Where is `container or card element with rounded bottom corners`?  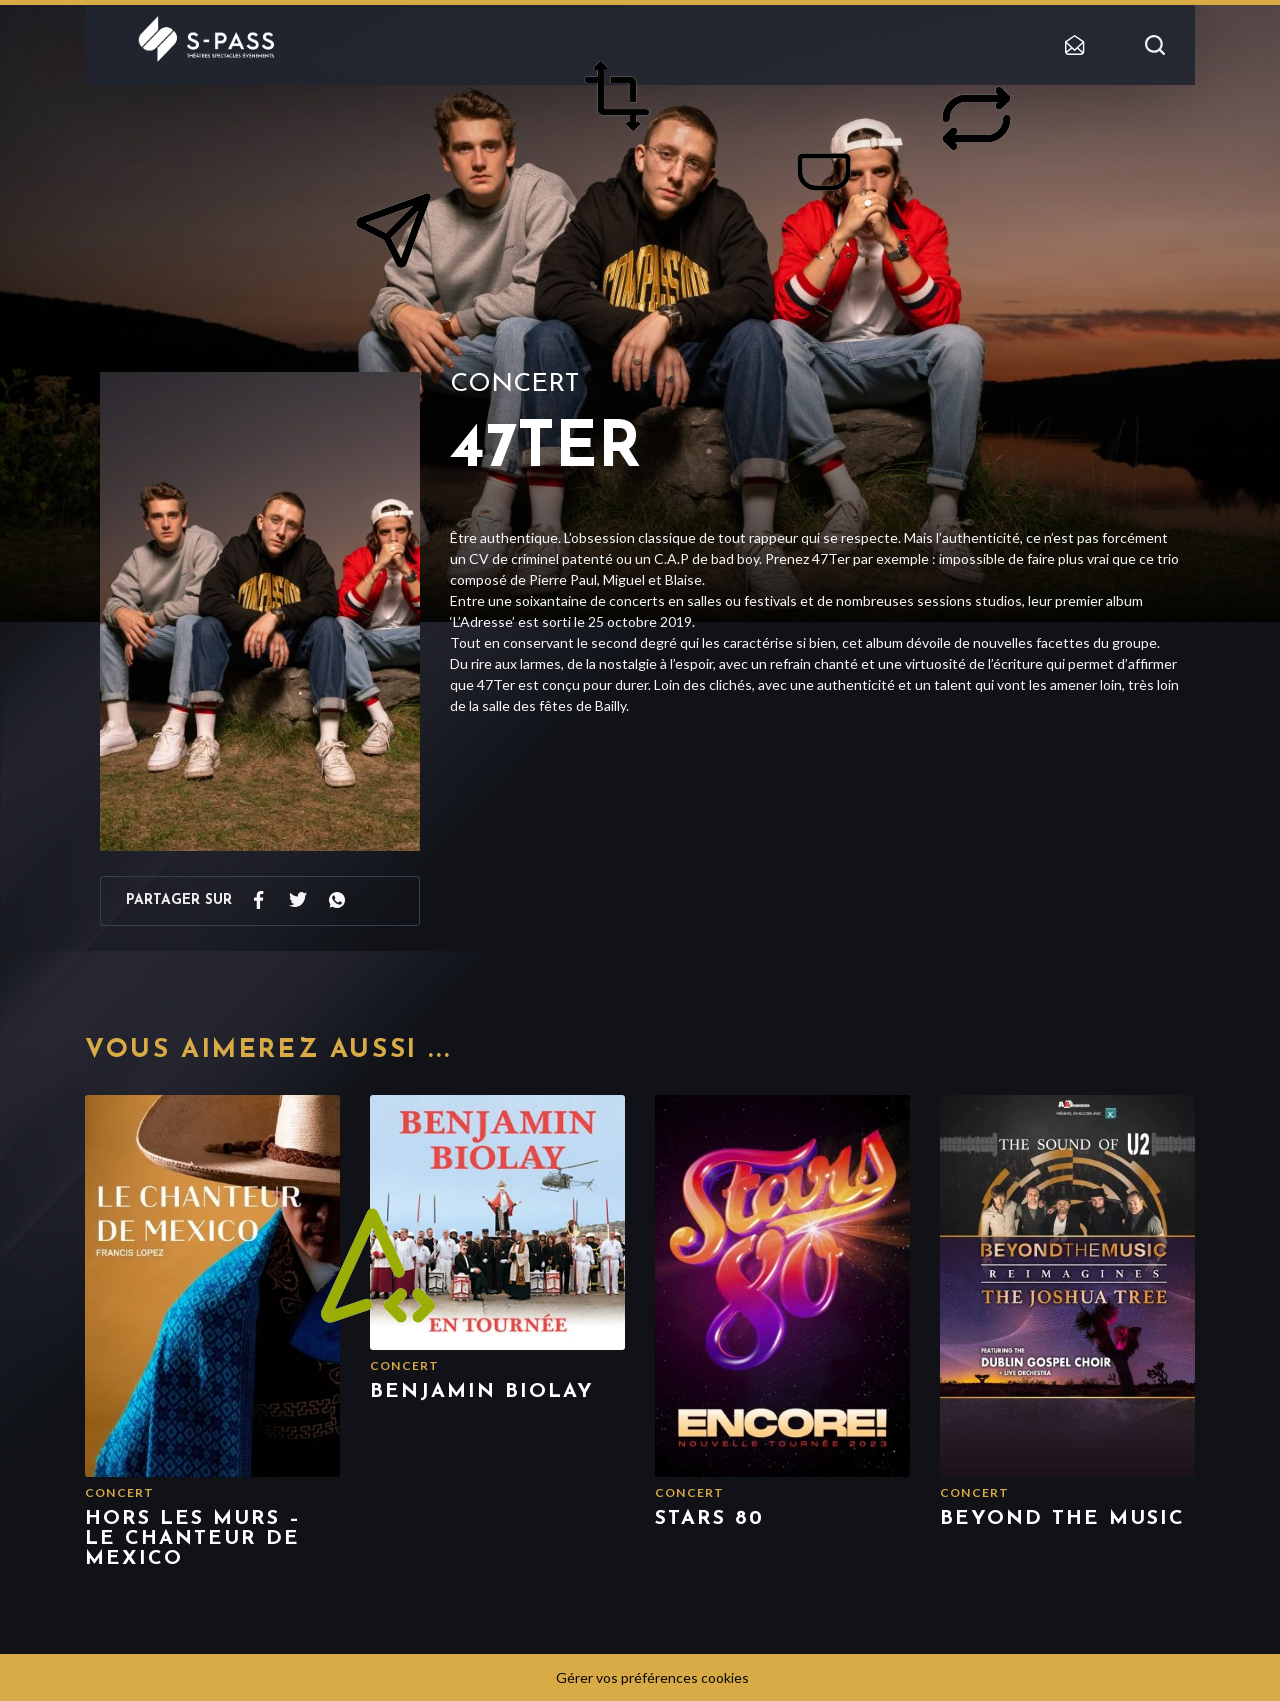 container or card element with rounded bottom corners is located at coordinates (824, 172).